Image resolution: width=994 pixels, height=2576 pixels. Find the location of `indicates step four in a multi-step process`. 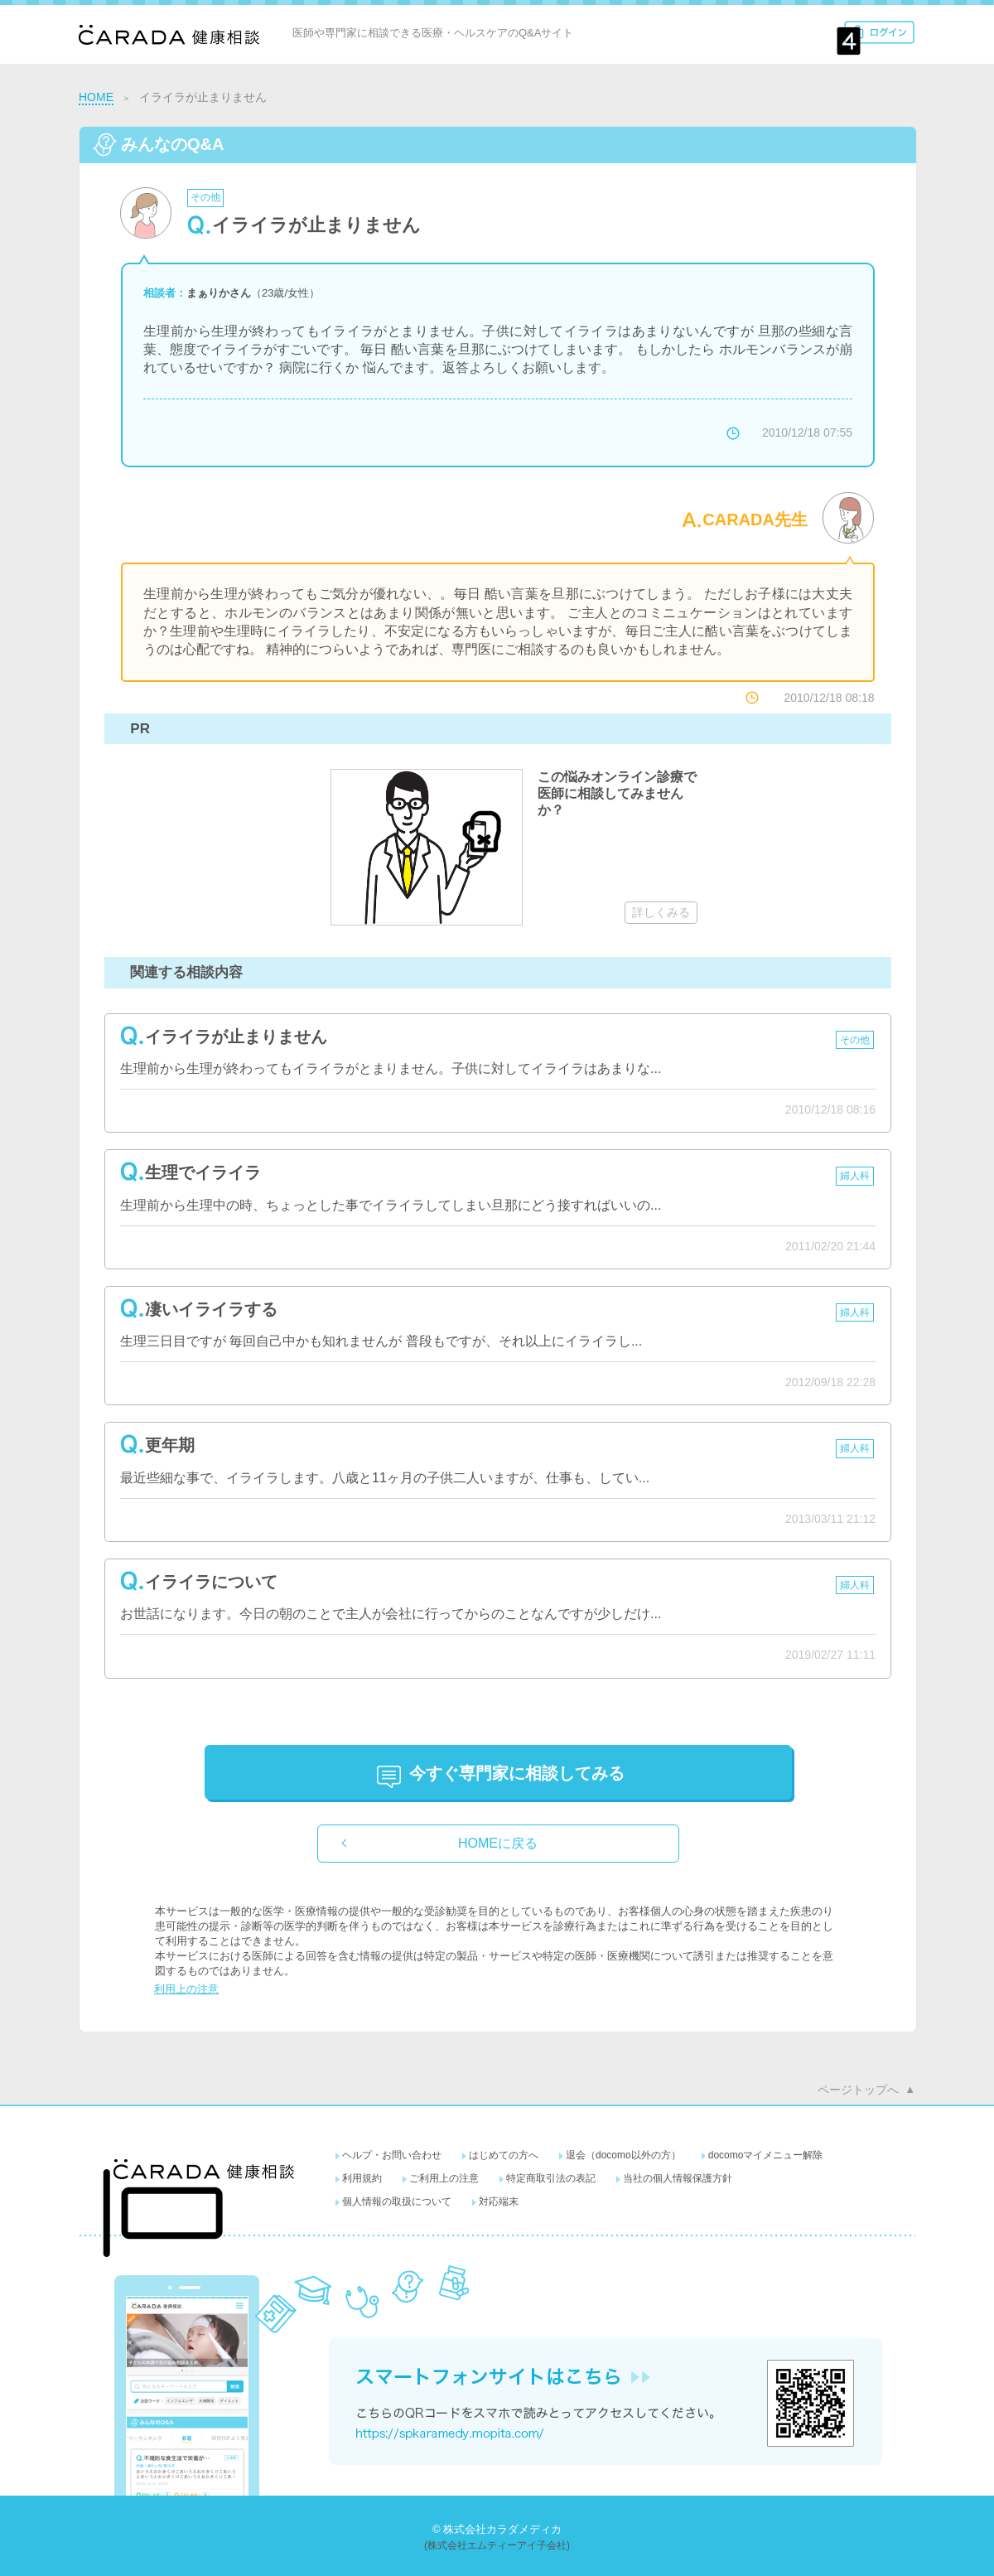

indicates step four in a multi-step process is located at coordinates (848, 41).